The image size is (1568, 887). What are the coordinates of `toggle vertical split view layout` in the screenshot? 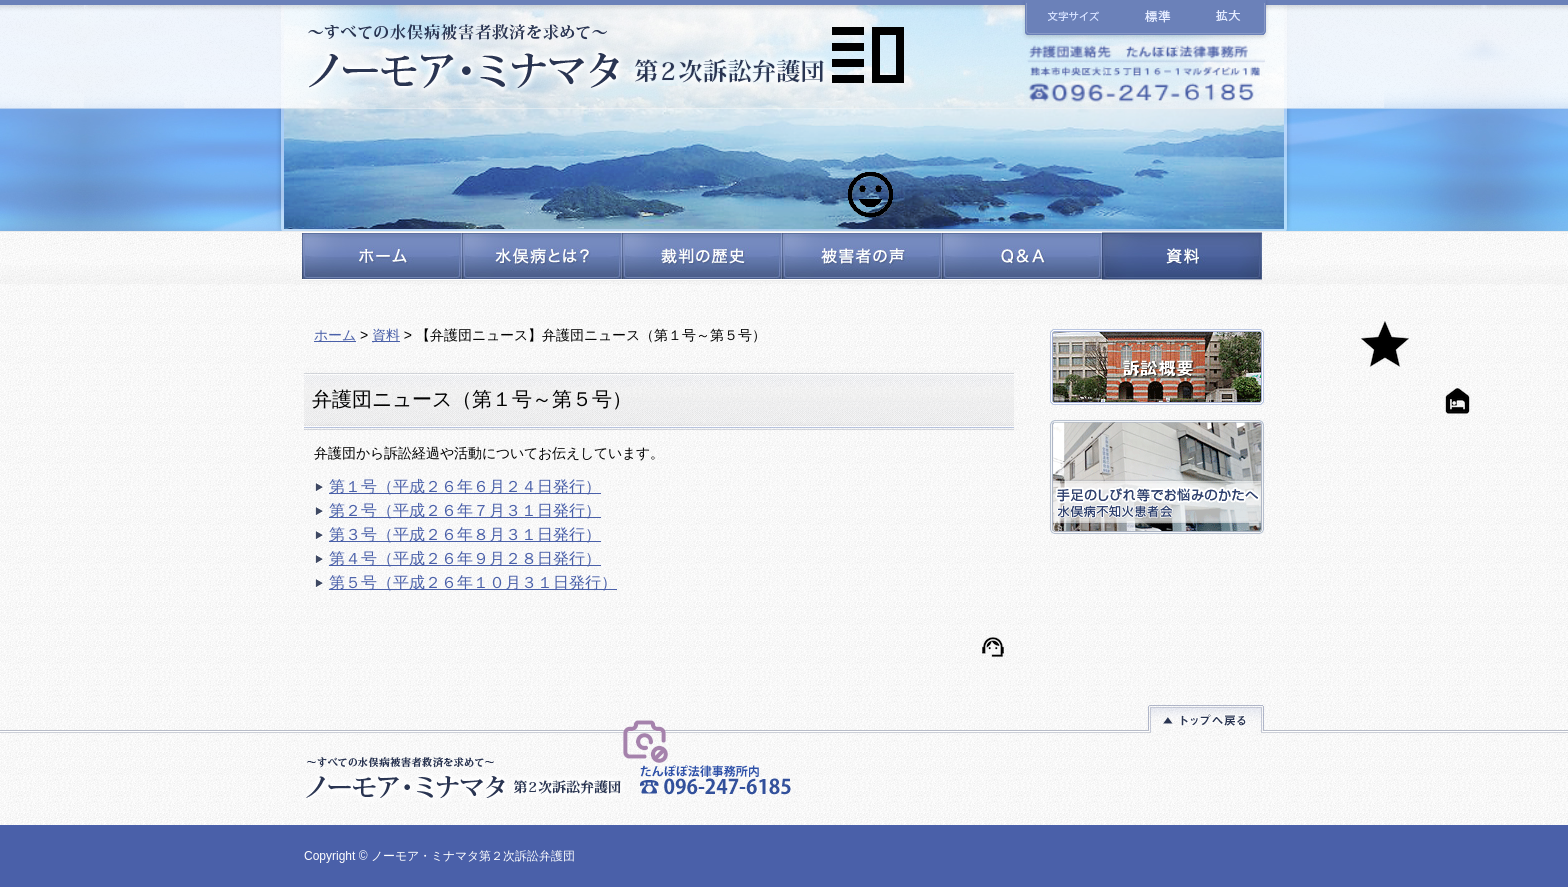 It's located at (868, 55).